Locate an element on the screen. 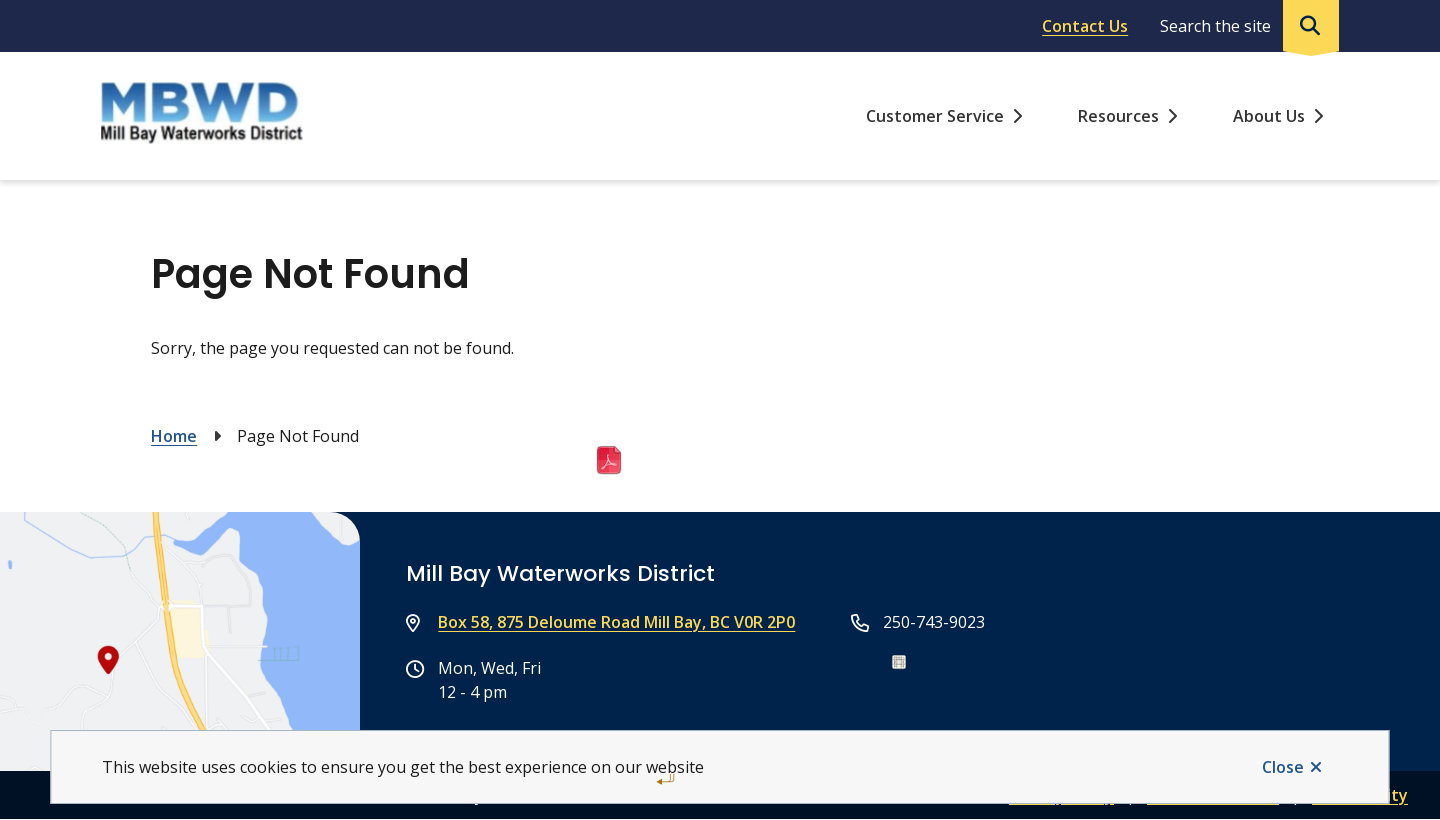  open the sudoku puzzle game is located at coordinates (899, 662).